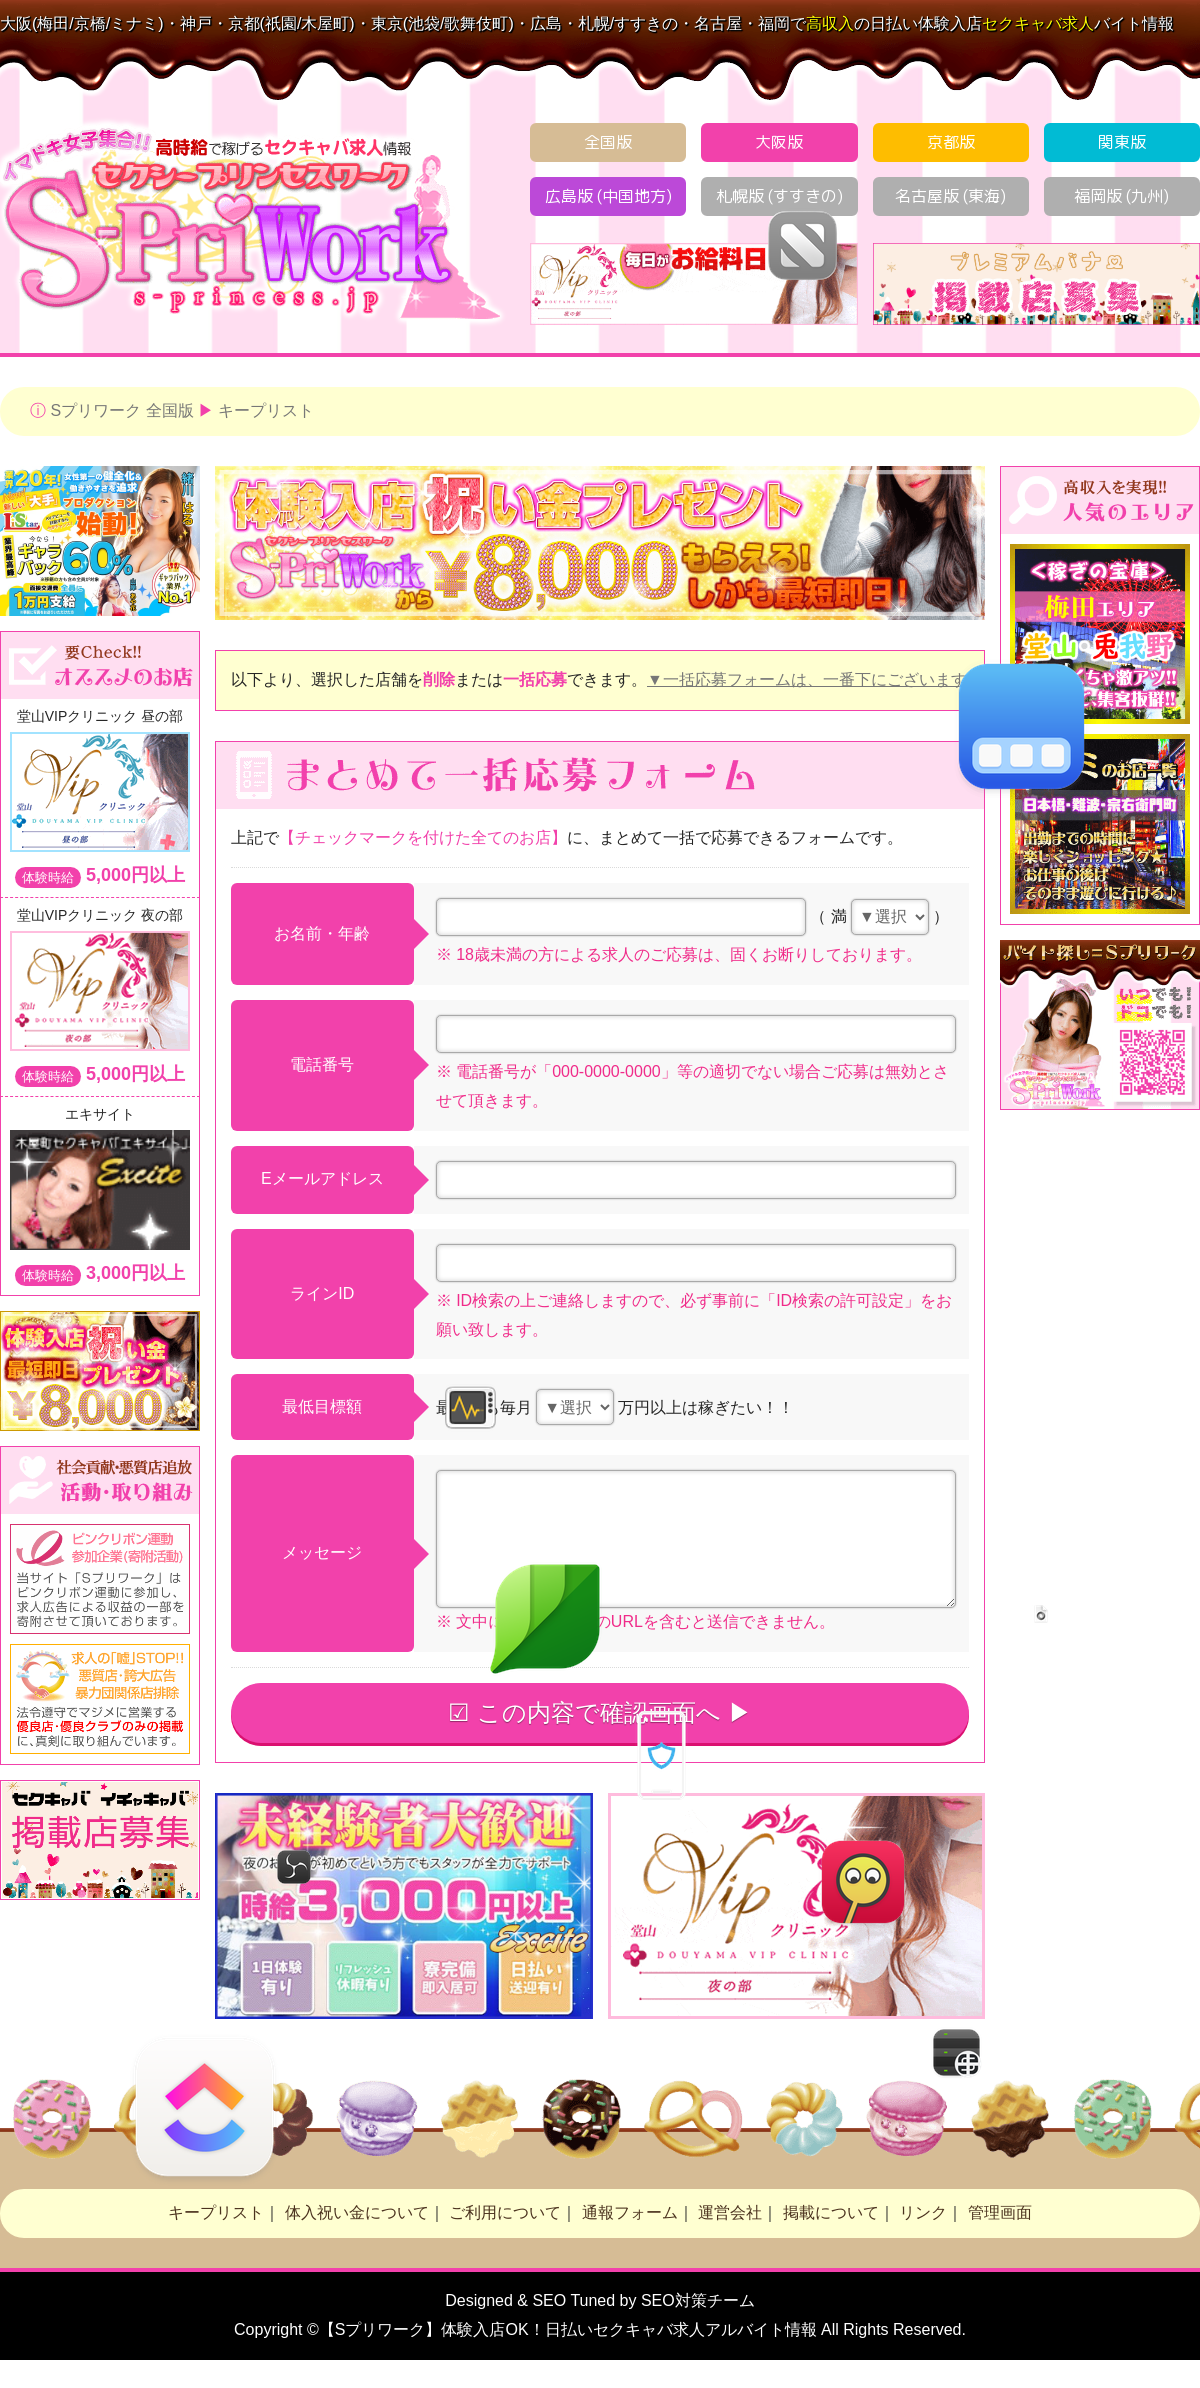 The height and width of the screenshot is (2388, 1200). I want to click on open the sustainability app, so click(547, 1616).